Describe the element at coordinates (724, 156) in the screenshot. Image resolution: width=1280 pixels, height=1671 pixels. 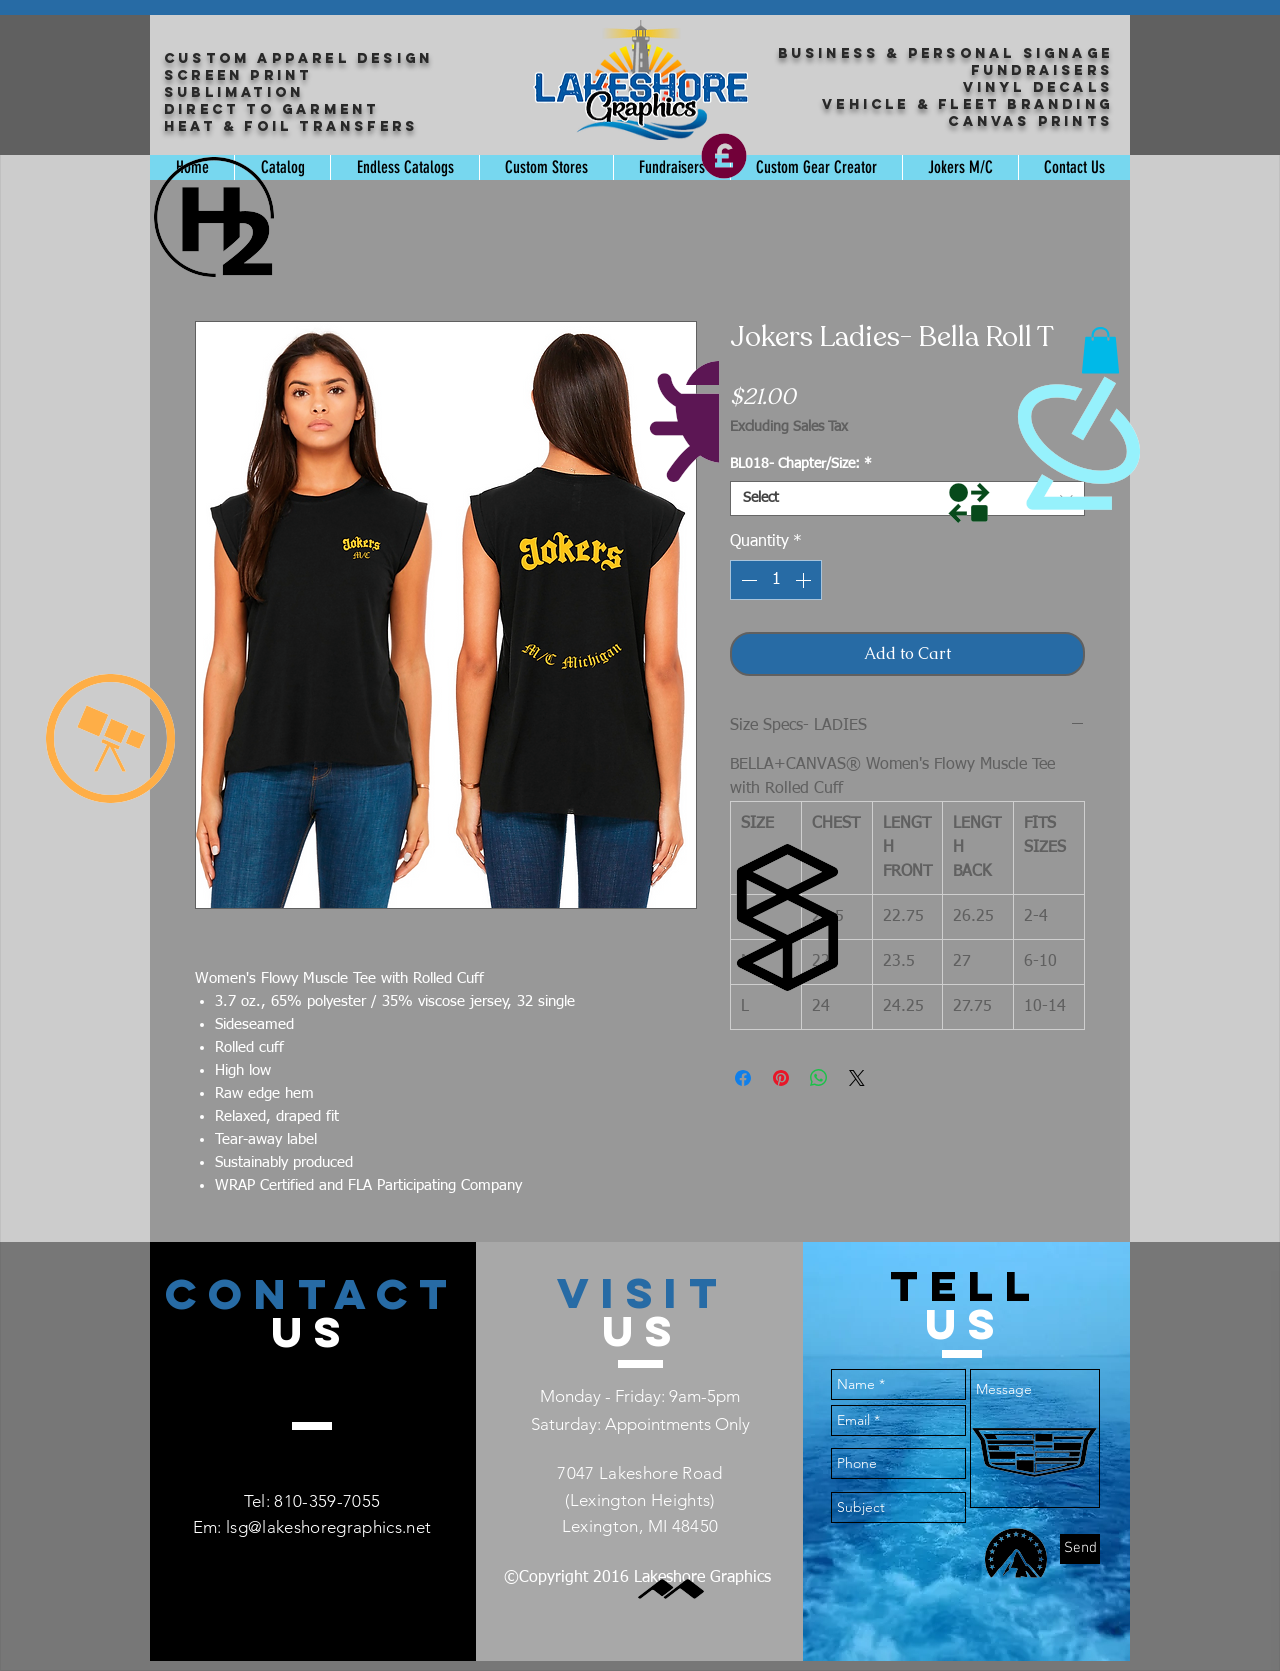
I see `view balance in british pounds` at that location.